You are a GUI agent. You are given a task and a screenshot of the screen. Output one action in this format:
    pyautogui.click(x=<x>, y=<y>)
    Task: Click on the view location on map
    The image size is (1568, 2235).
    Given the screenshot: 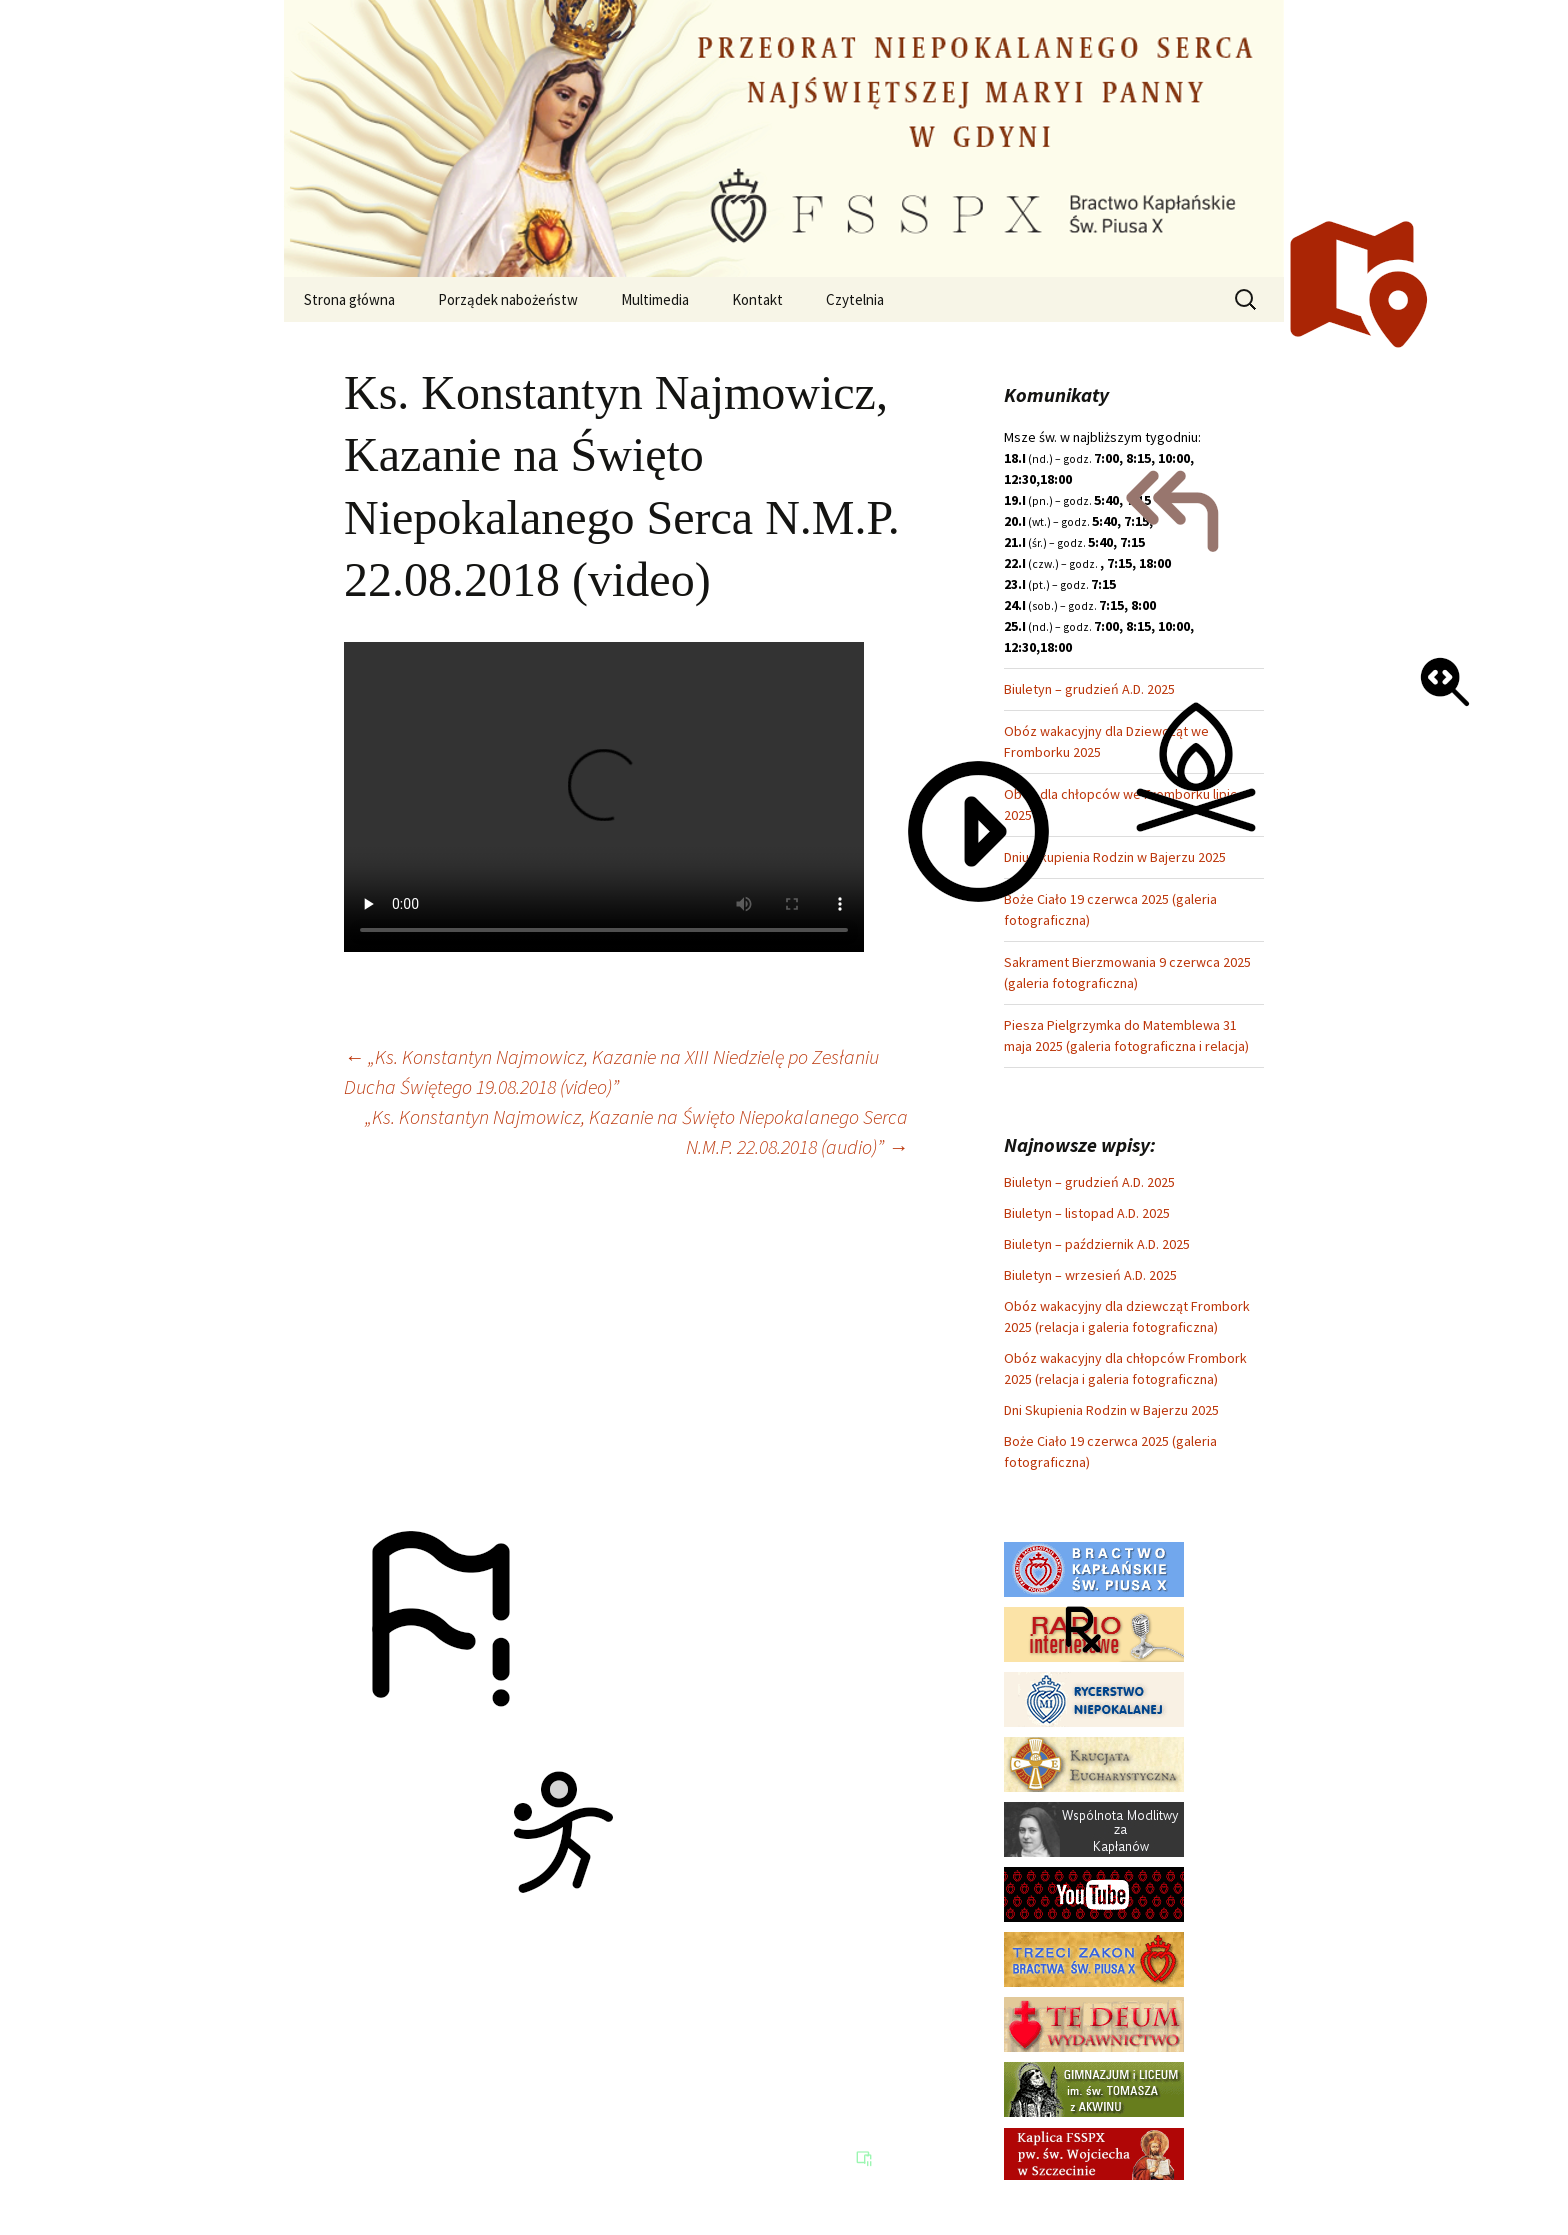 What is the action you would take?
    pyautogui.click(x=1352, y=279)
    